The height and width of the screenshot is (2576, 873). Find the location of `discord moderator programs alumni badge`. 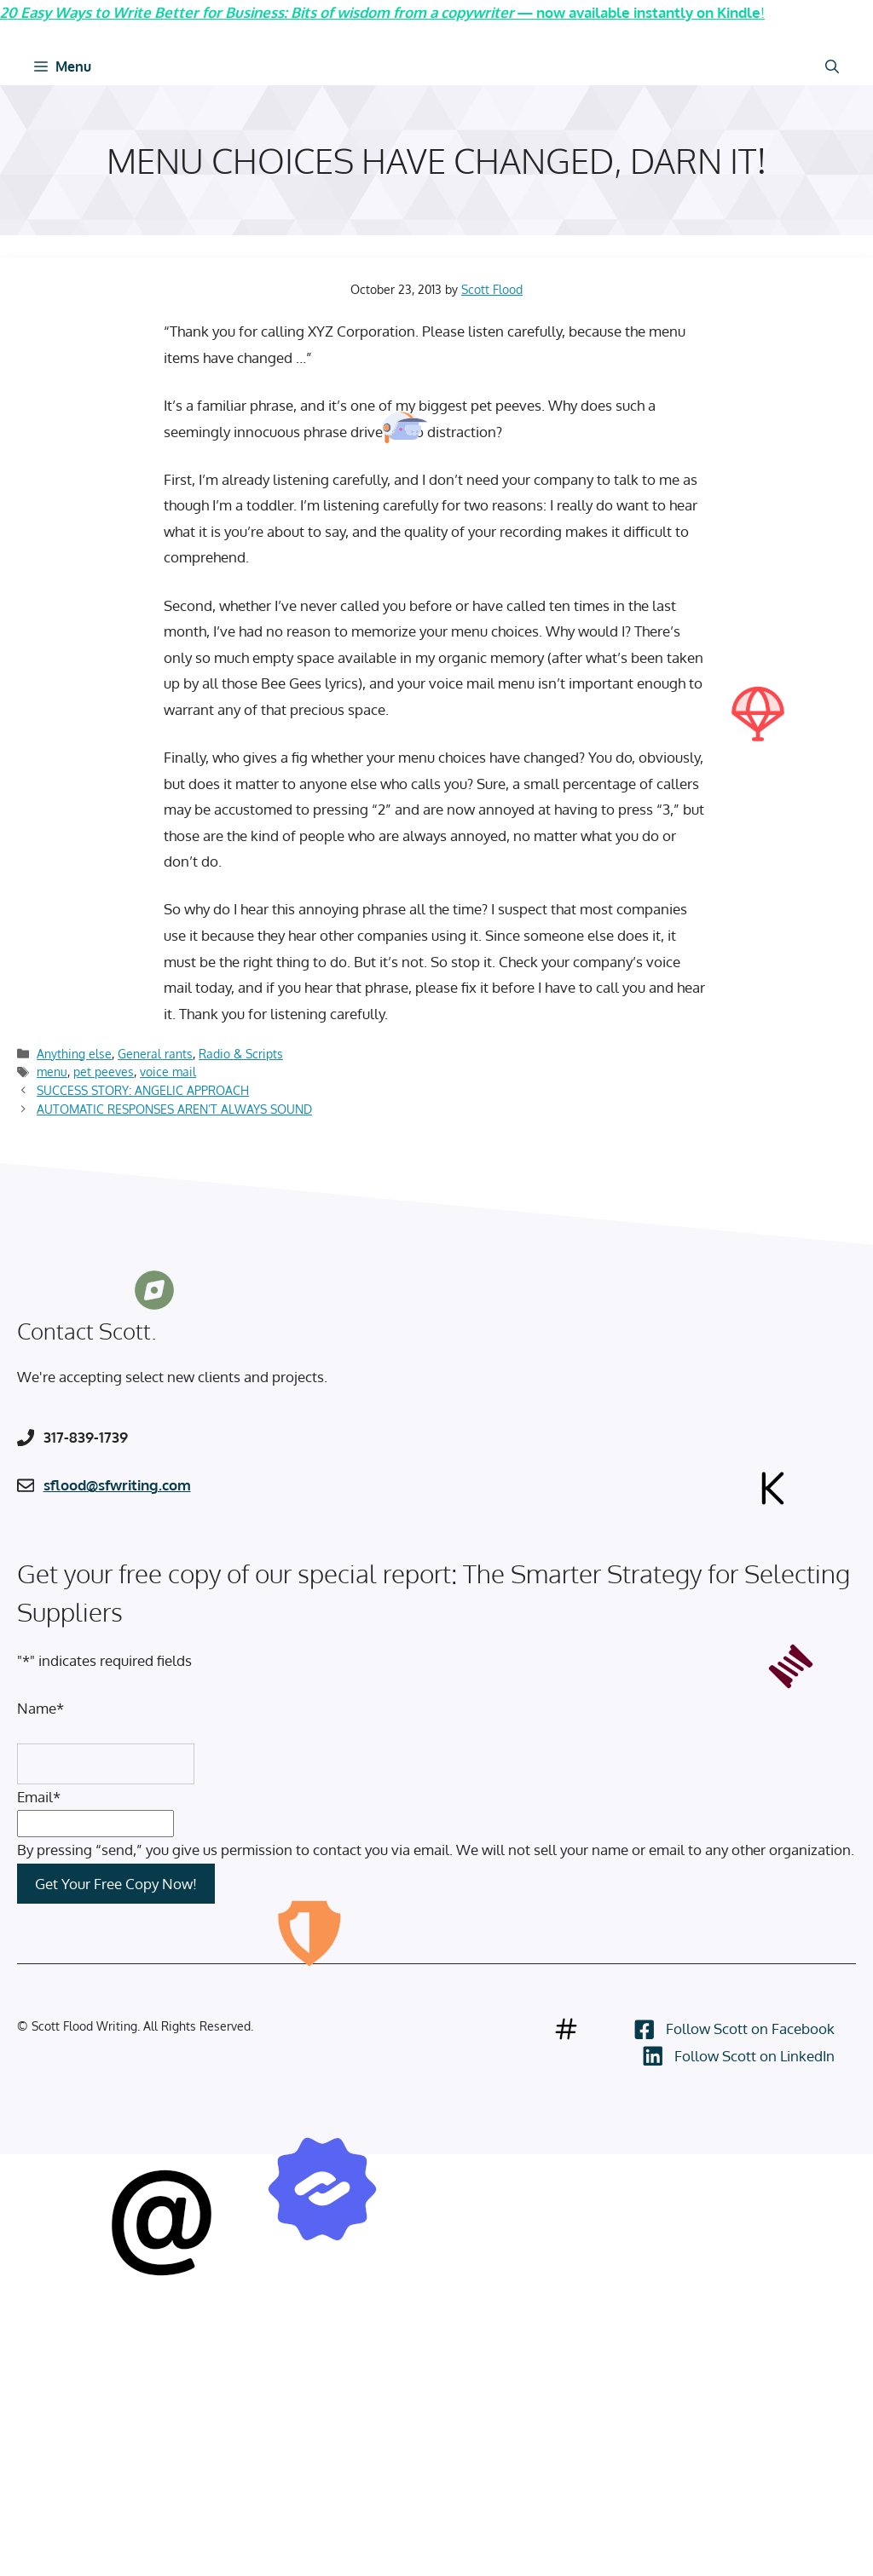

discord moderator programs alumni badge is located at coordinates (309, 1933).